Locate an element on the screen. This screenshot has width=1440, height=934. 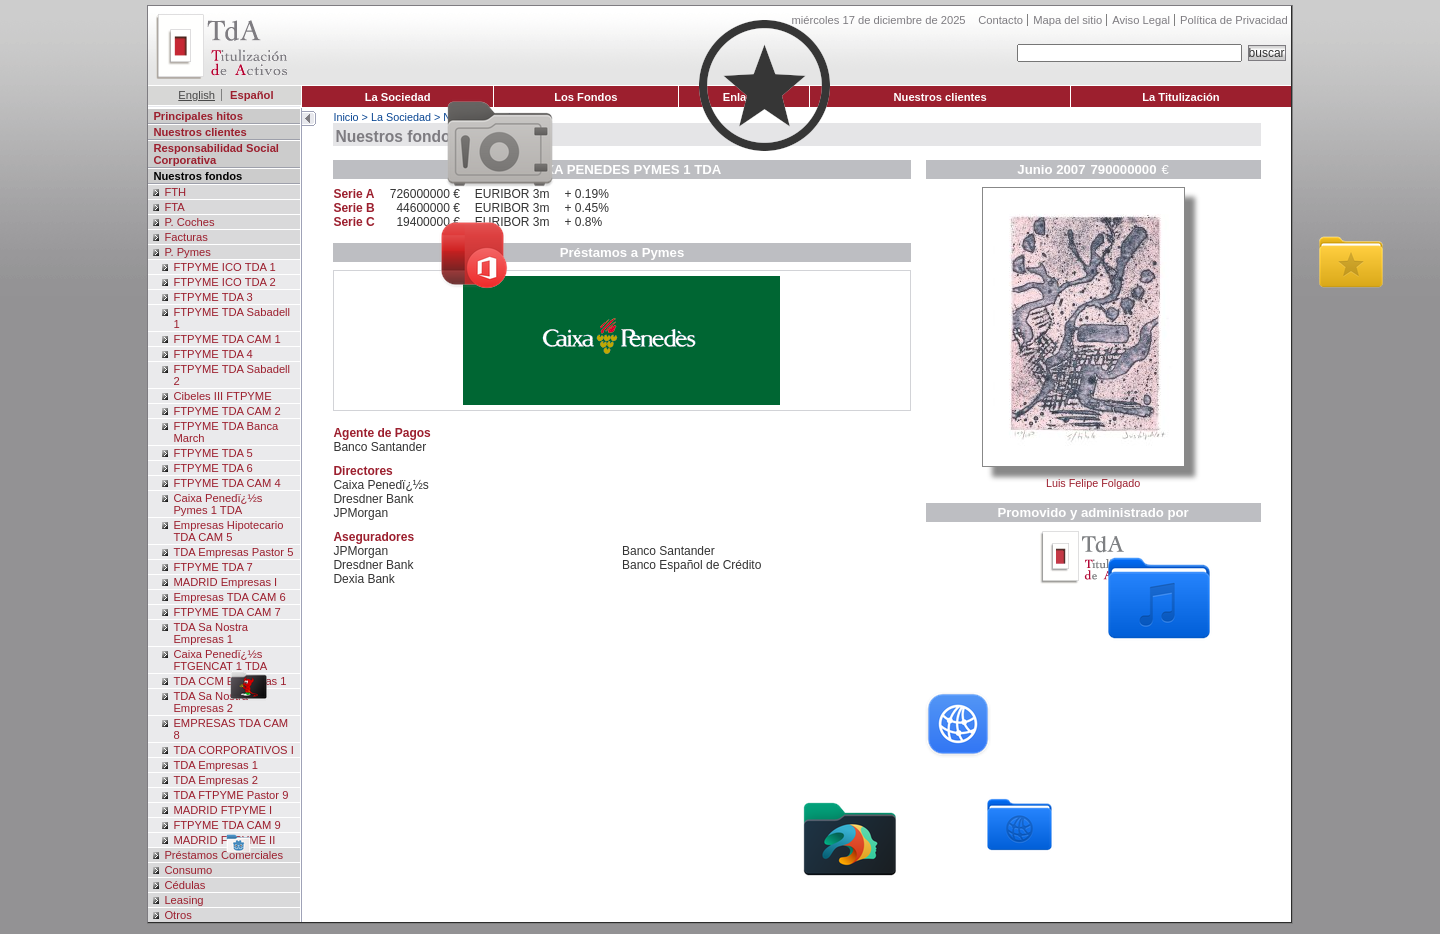
open network settings and preferences is located at coordinates (958, 725).